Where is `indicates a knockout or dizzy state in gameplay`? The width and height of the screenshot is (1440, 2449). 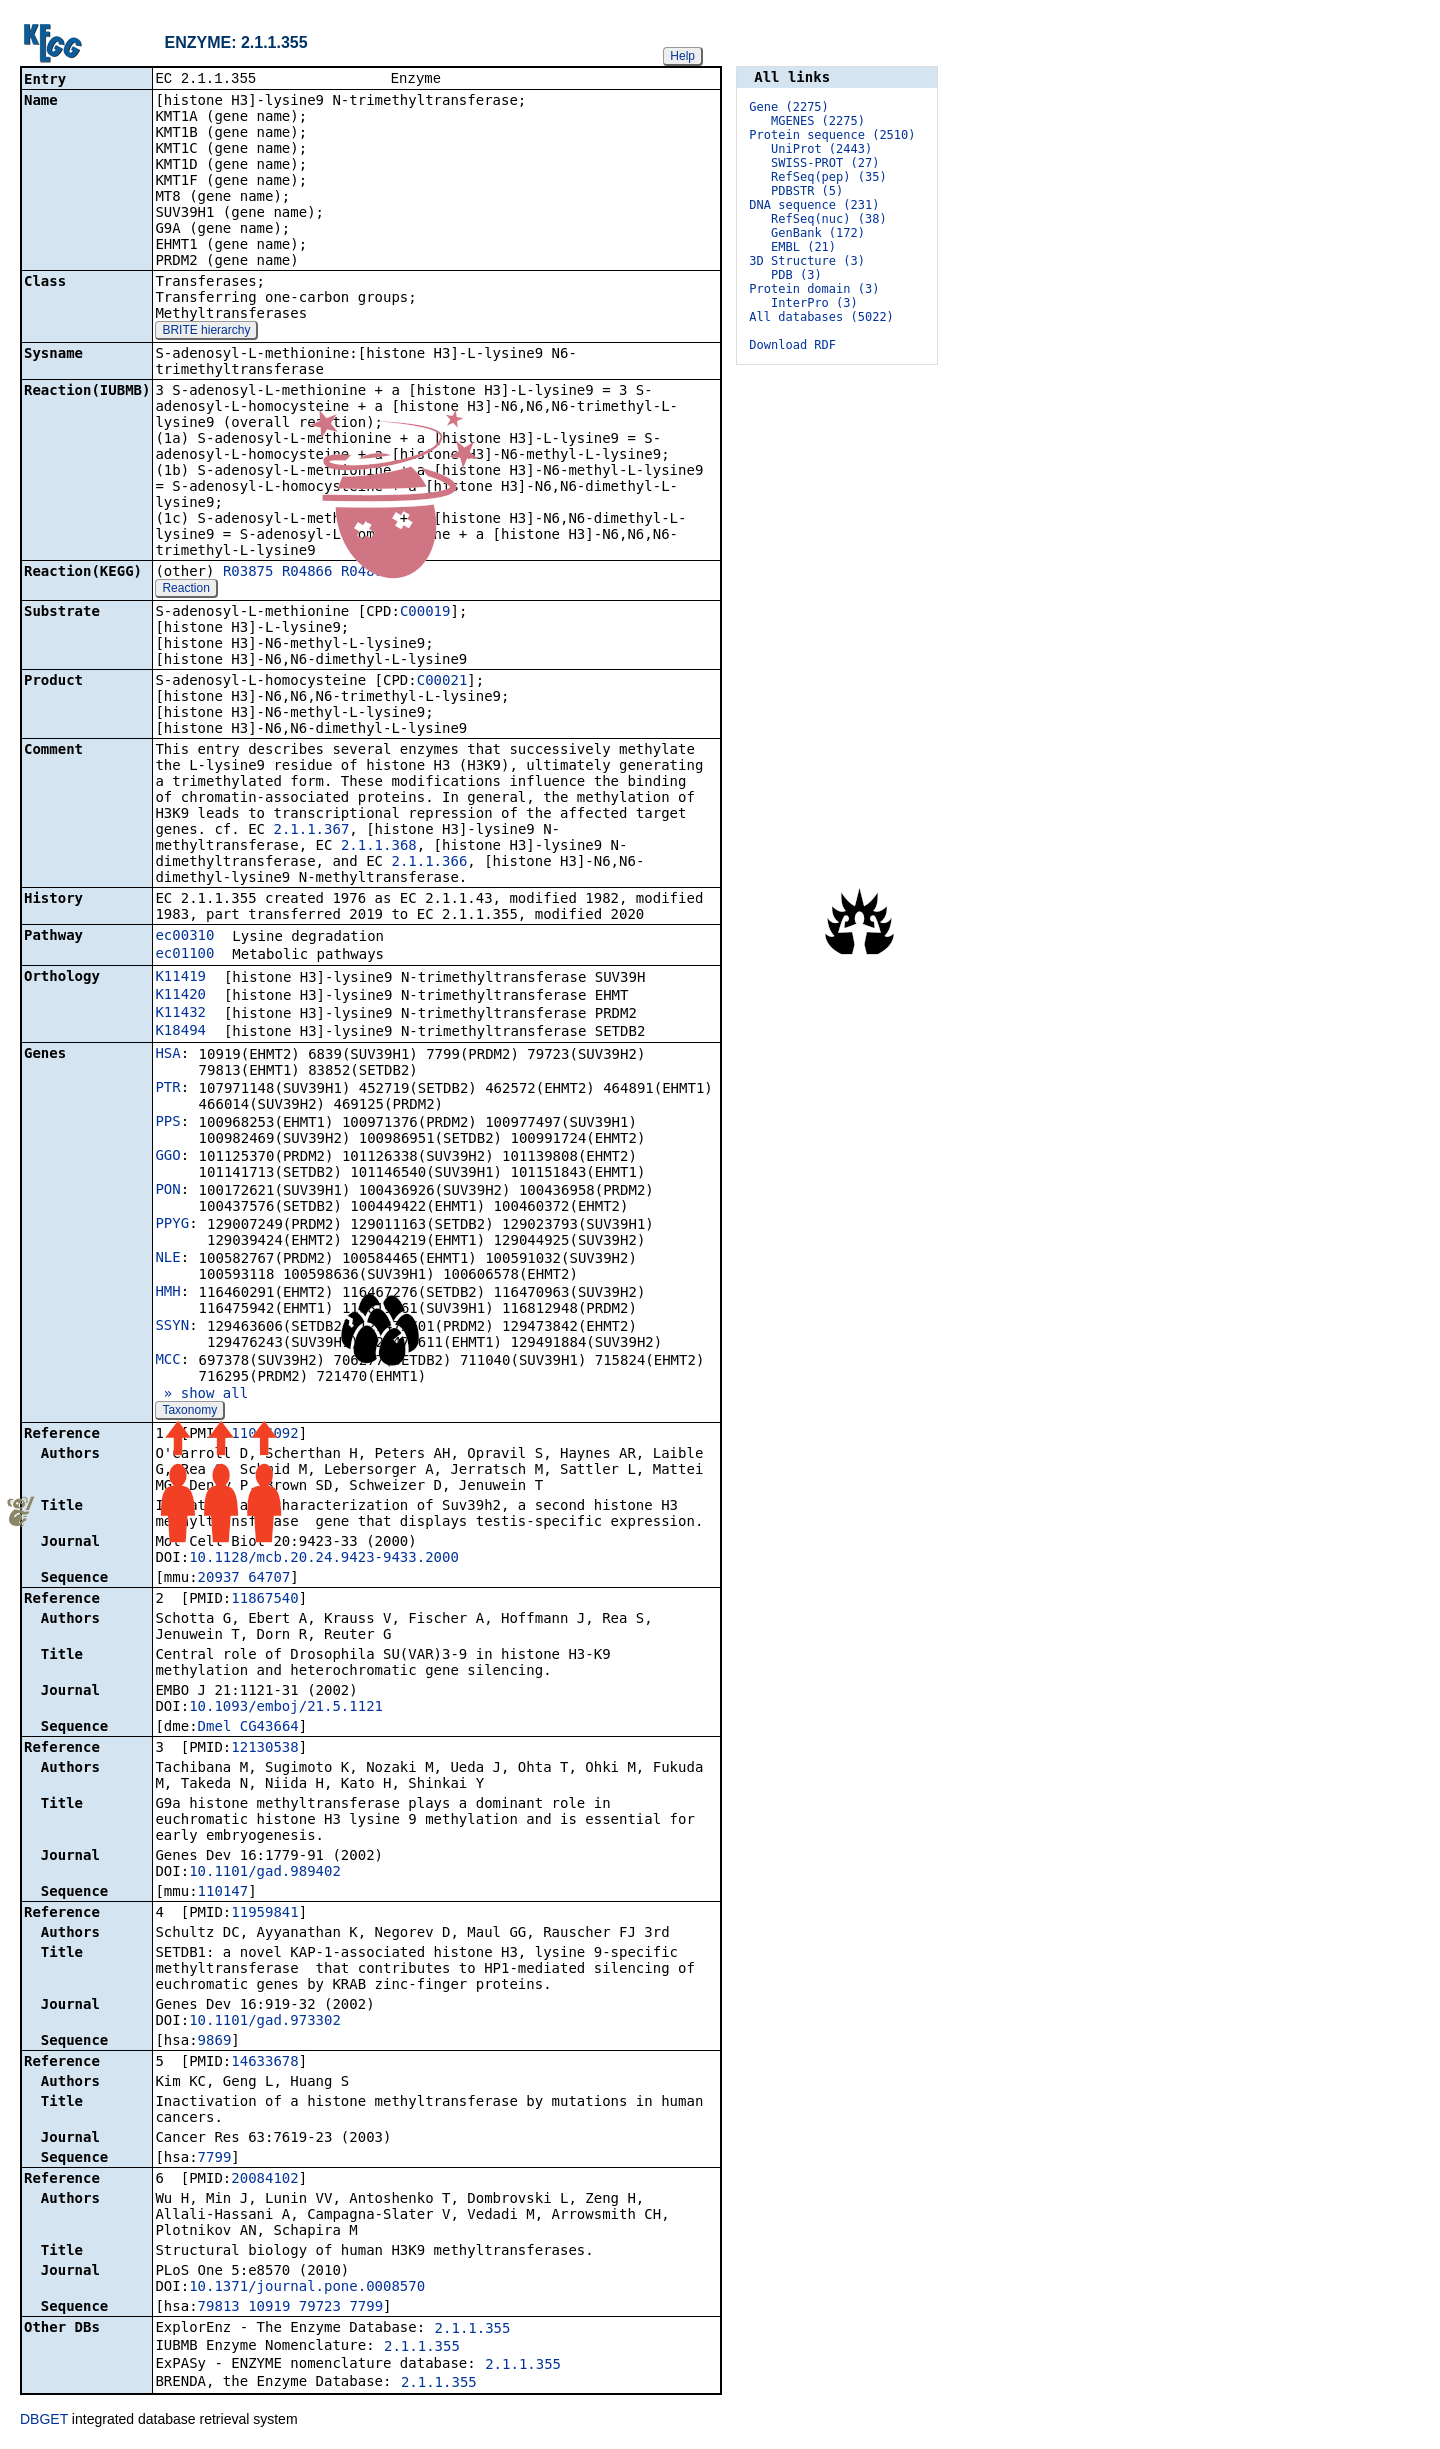
indicates a knockout or dizzy state in gameplay is located at coordinates (394, 494).